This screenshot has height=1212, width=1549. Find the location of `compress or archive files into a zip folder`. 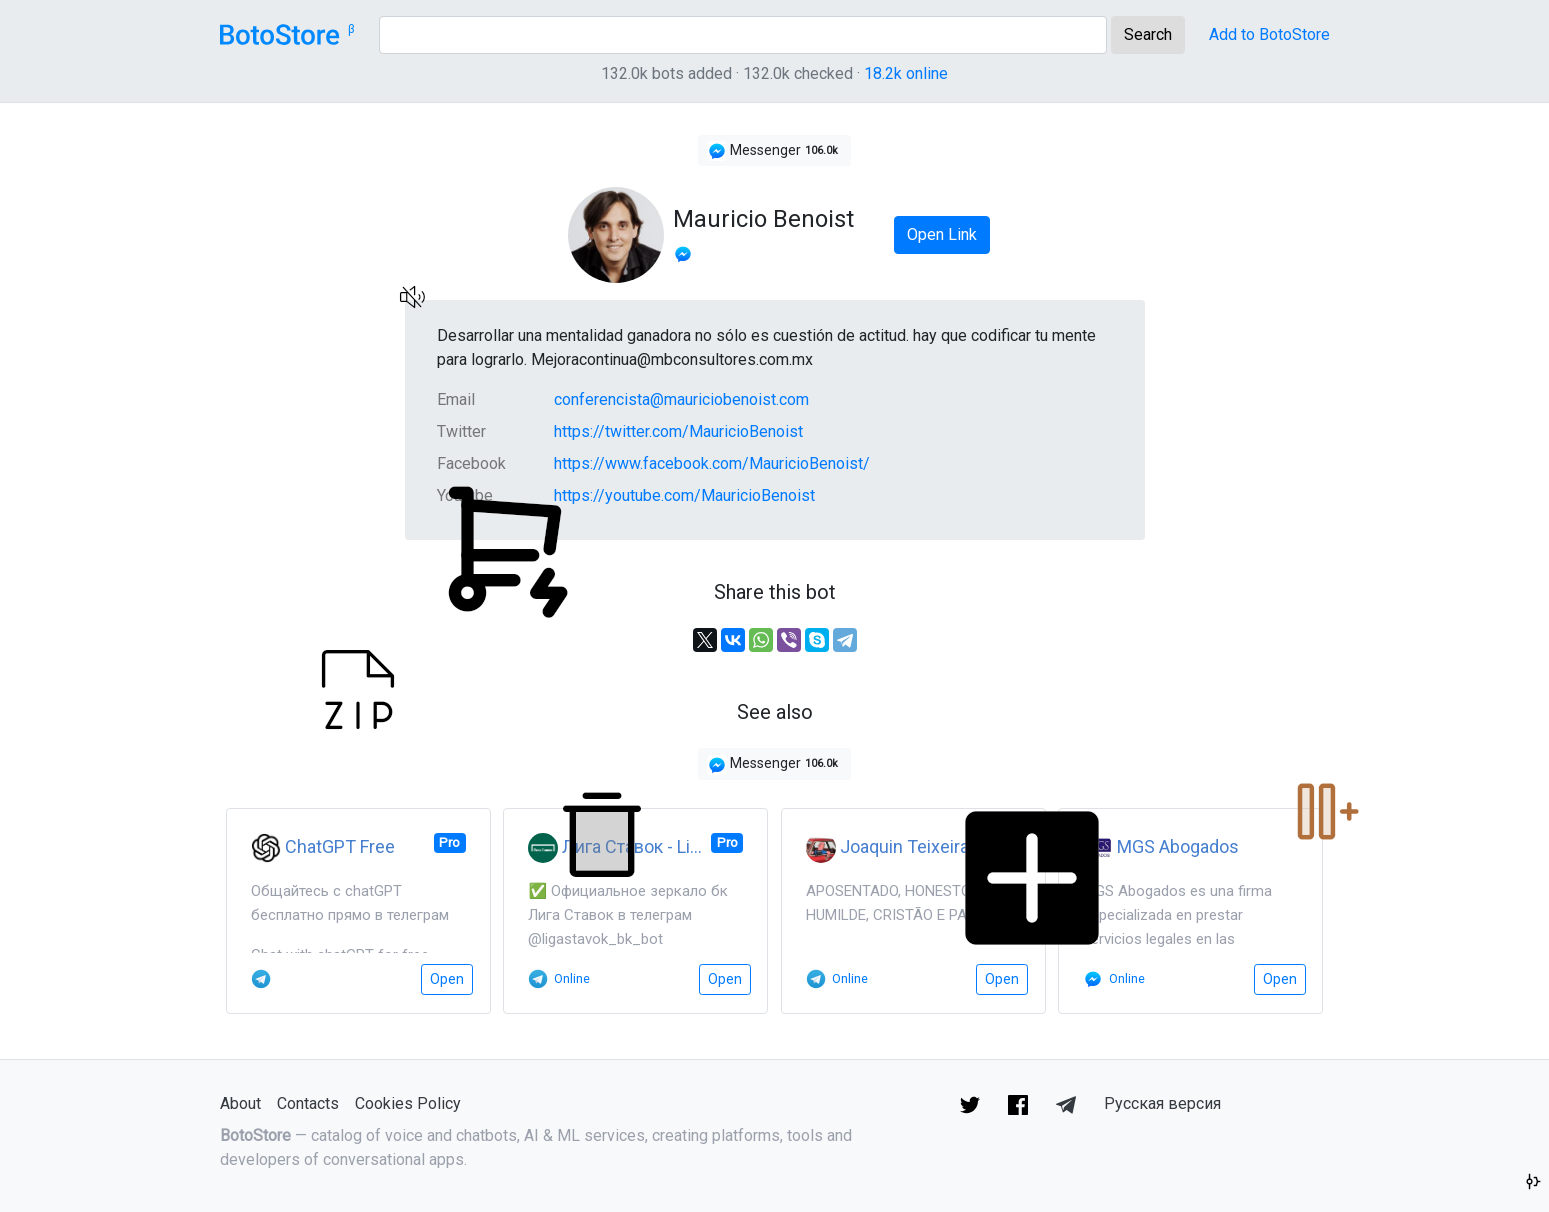

compress or archive files into a zip folder is located at coordinates (358, 693).